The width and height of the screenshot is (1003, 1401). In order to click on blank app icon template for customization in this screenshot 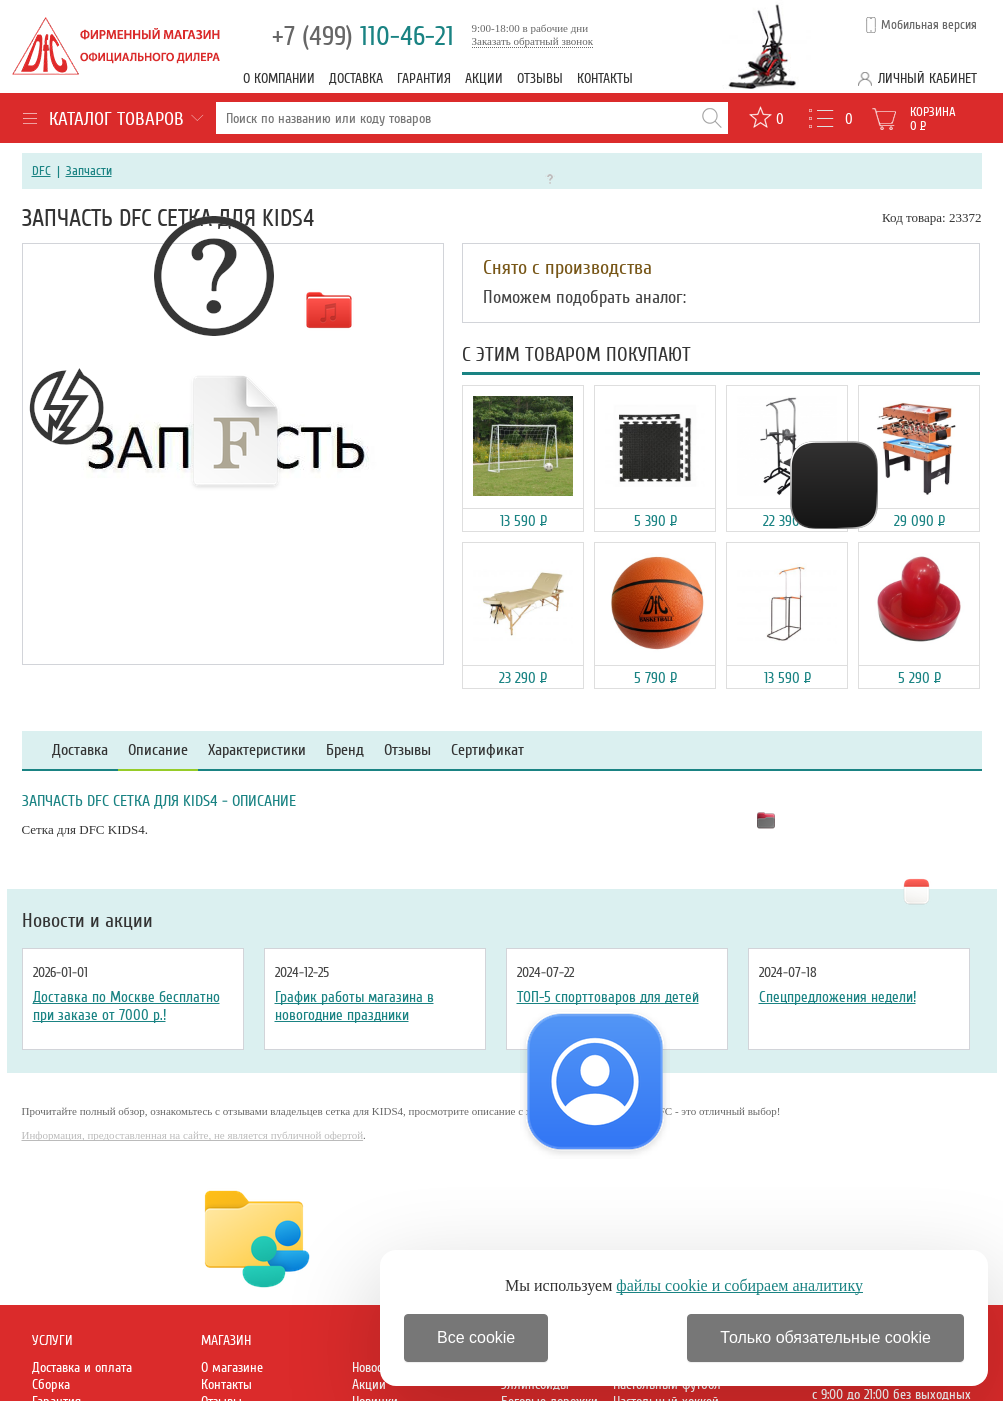, I will do `click(834, 485)`.